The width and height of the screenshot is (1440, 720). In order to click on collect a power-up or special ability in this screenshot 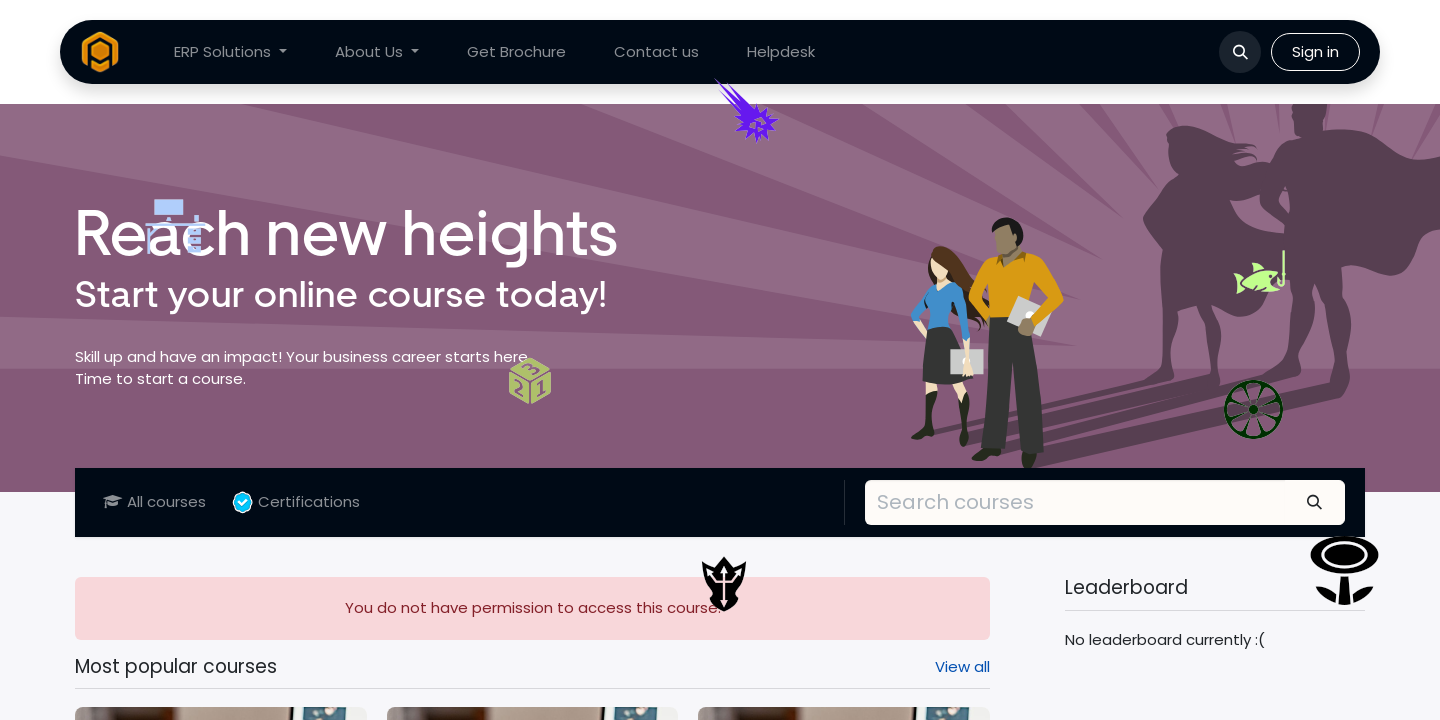, I will do `click(1344, 567)`.